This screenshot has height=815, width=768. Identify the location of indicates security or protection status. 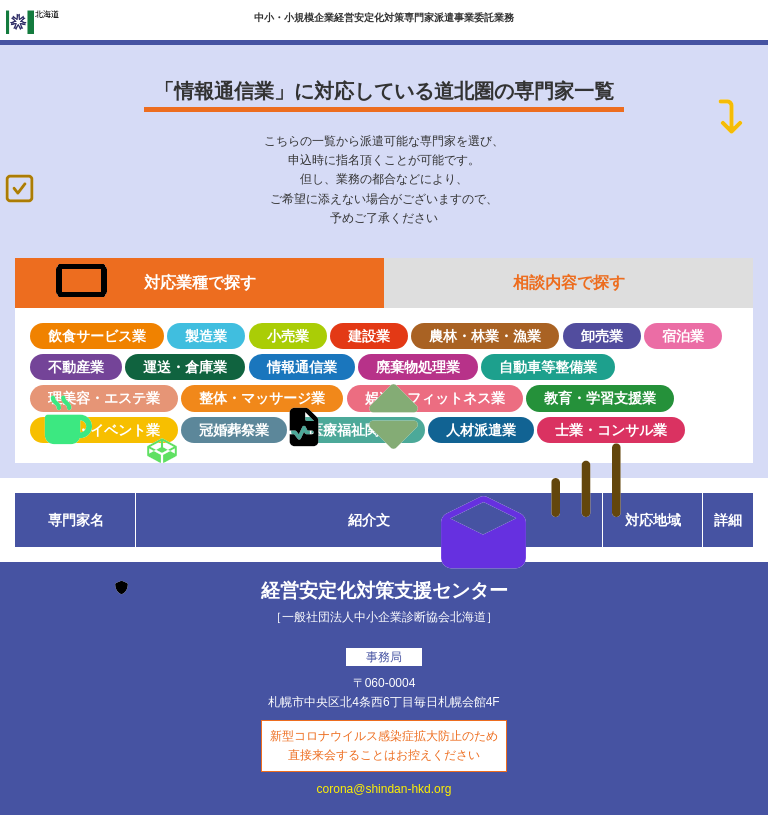
(121, 587).